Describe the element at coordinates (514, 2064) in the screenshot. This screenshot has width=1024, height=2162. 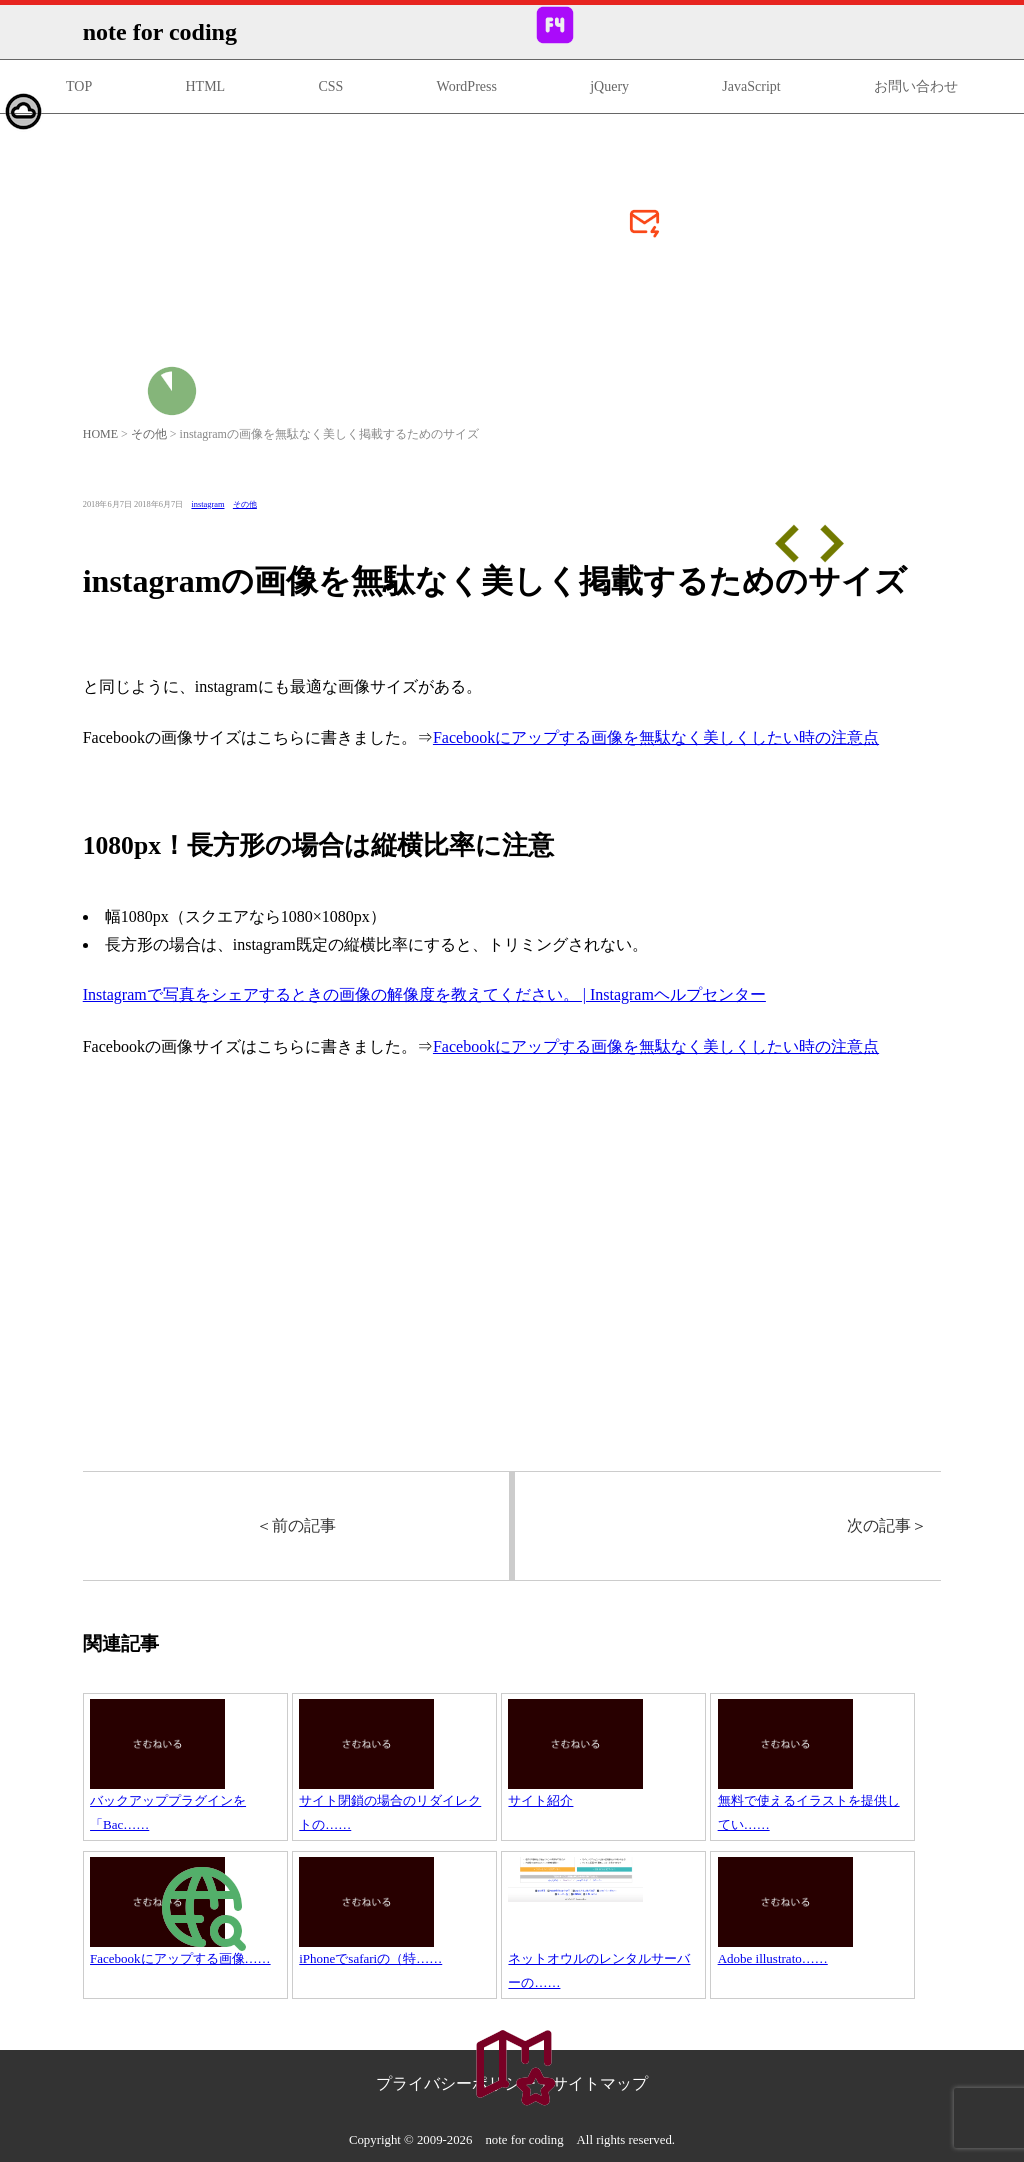
I see `view favorite locations on map` at that location.